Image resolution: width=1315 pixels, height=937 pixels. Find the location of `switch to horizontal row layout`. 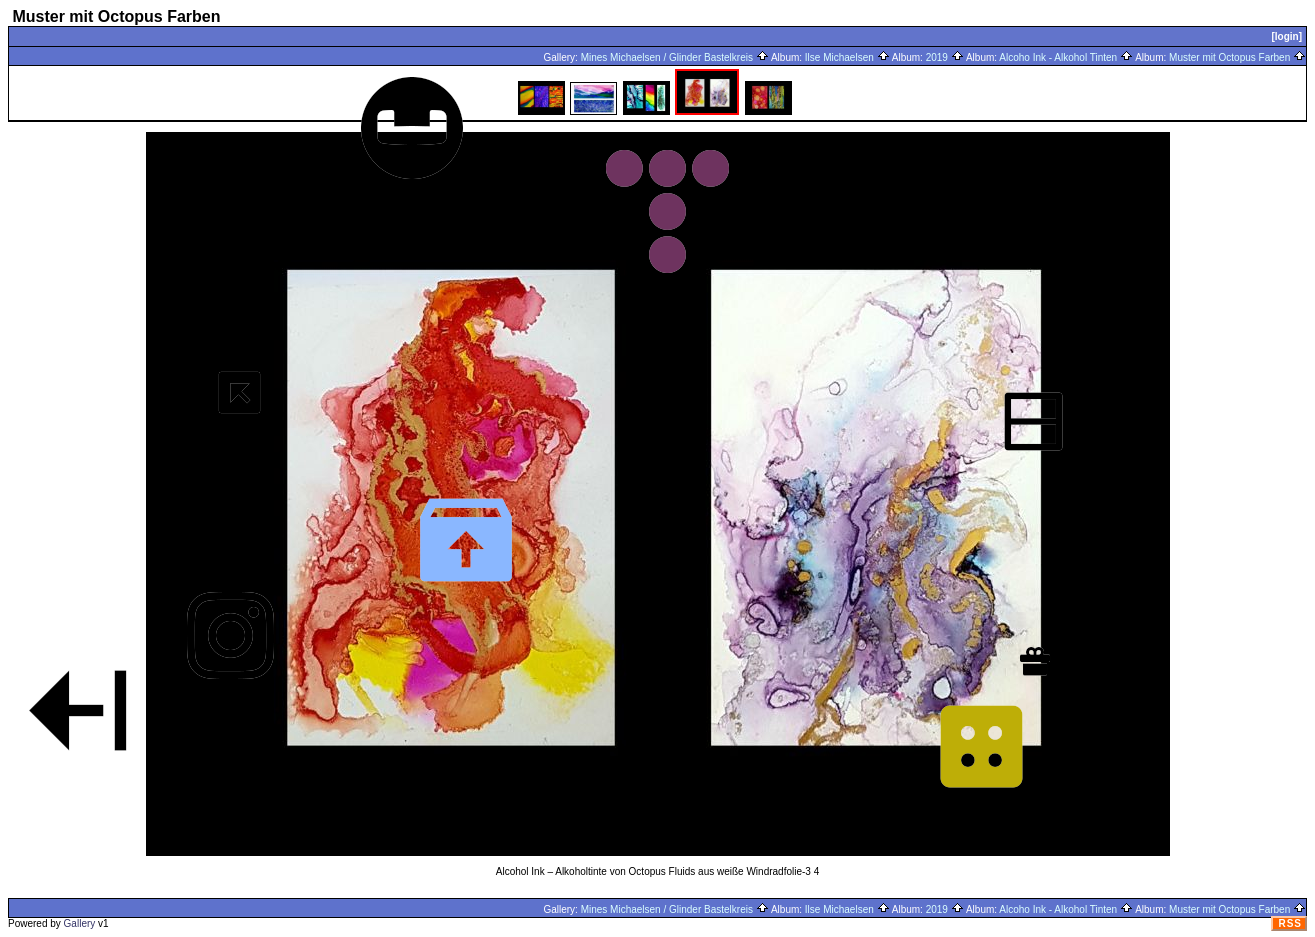

switch to horizontal row layout is located at coordinates (1033, 421).